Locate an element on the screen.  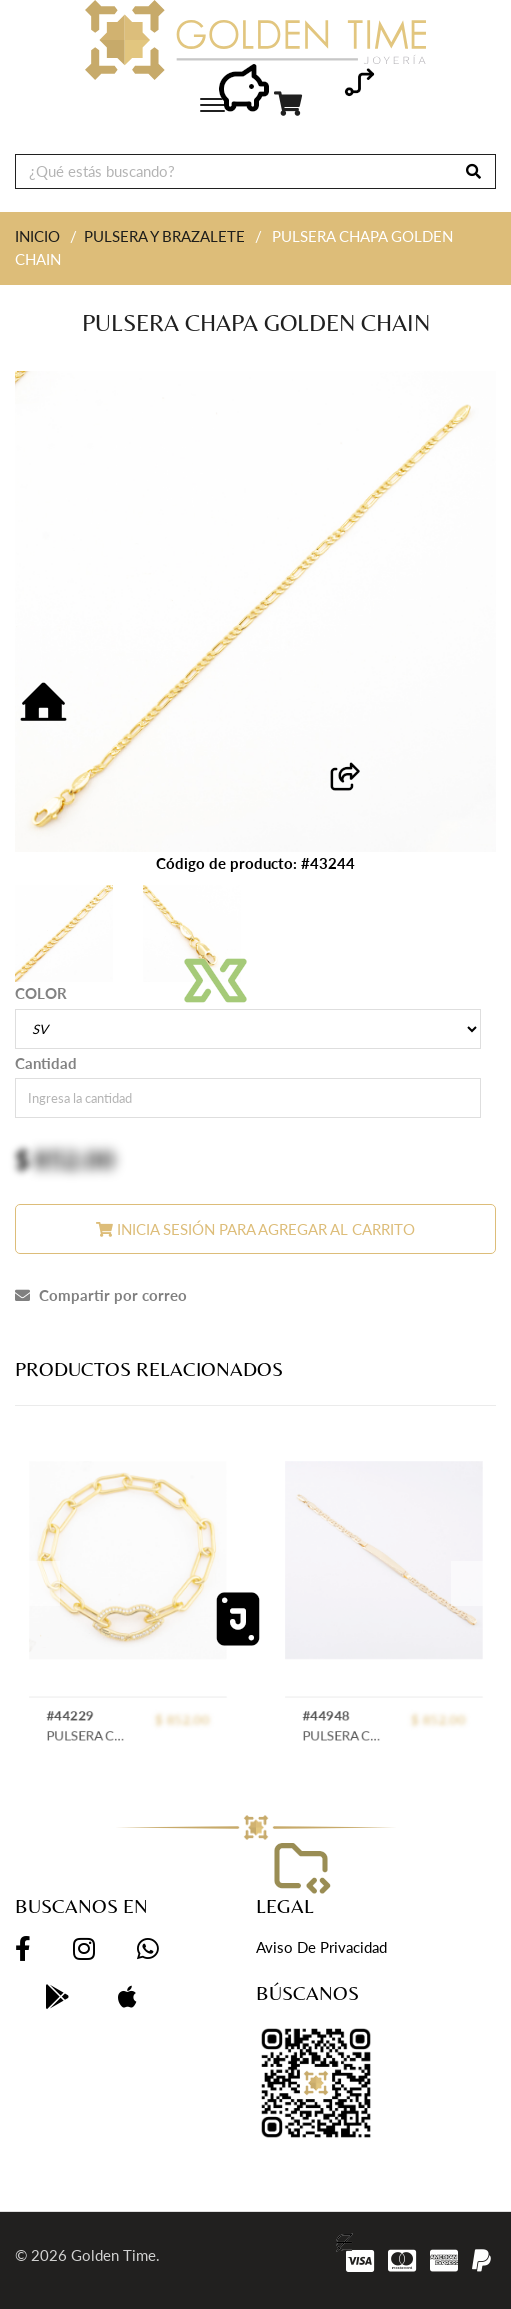
follow a guided path or tutorial is located at coordinates (359, 81).